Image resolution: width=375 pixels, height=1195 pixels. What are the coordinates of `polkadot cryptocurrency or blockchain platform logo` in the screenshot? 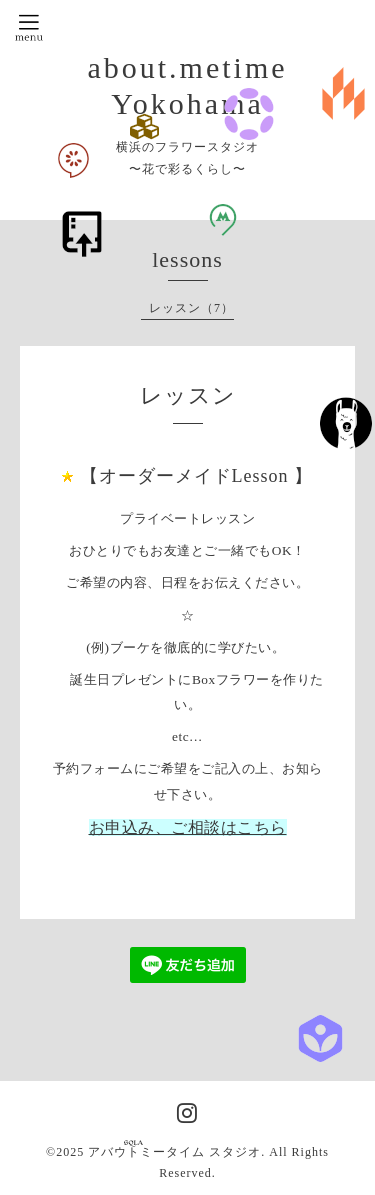 It's located at (249, 114).